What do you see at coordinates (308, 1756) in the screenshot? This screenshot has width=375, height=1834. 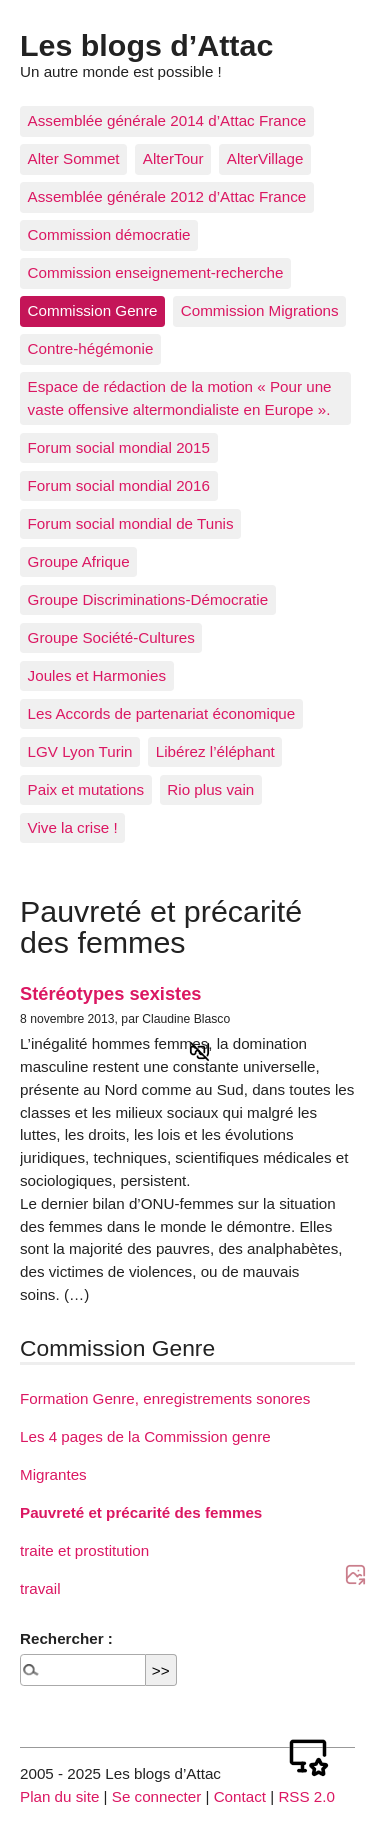 I see `mark desktop as favorite` at bounding box center [308, 1756].